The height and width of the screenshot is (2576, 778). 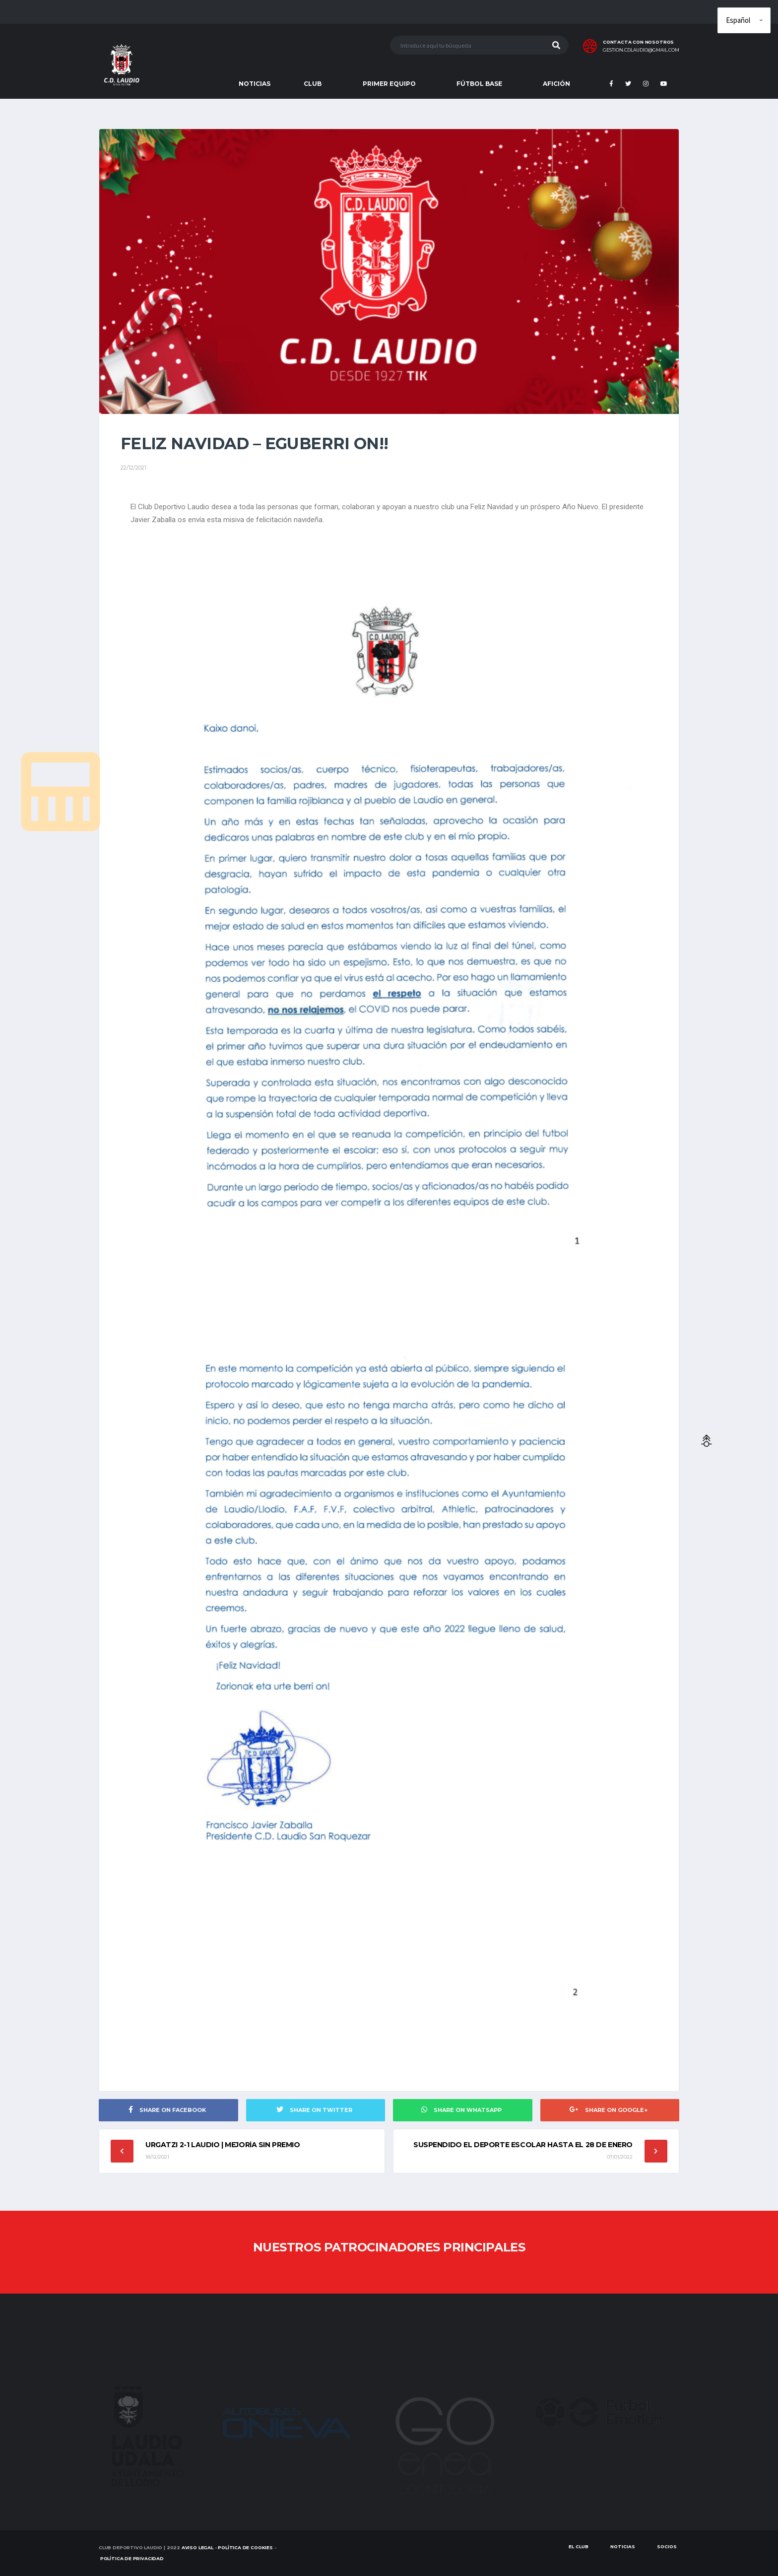 I want to click on force push changes to a repository, so click(x=706, y=1440).